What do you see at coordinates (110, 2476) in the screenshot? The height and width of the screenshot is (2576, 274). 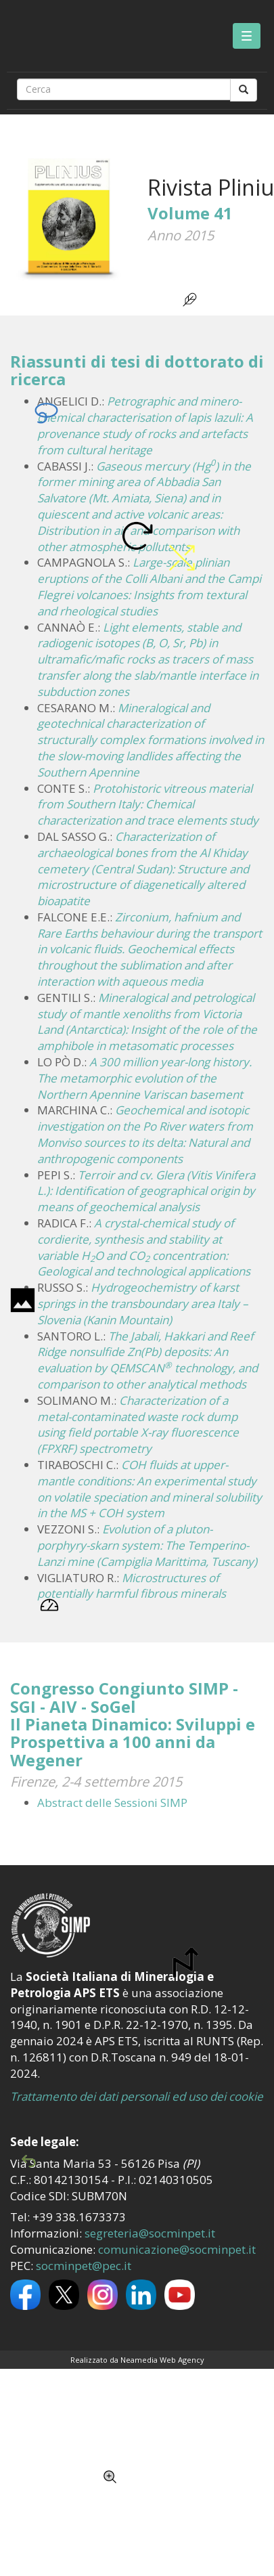 I see `zoom in on content` at bounding box center [110, 2476].